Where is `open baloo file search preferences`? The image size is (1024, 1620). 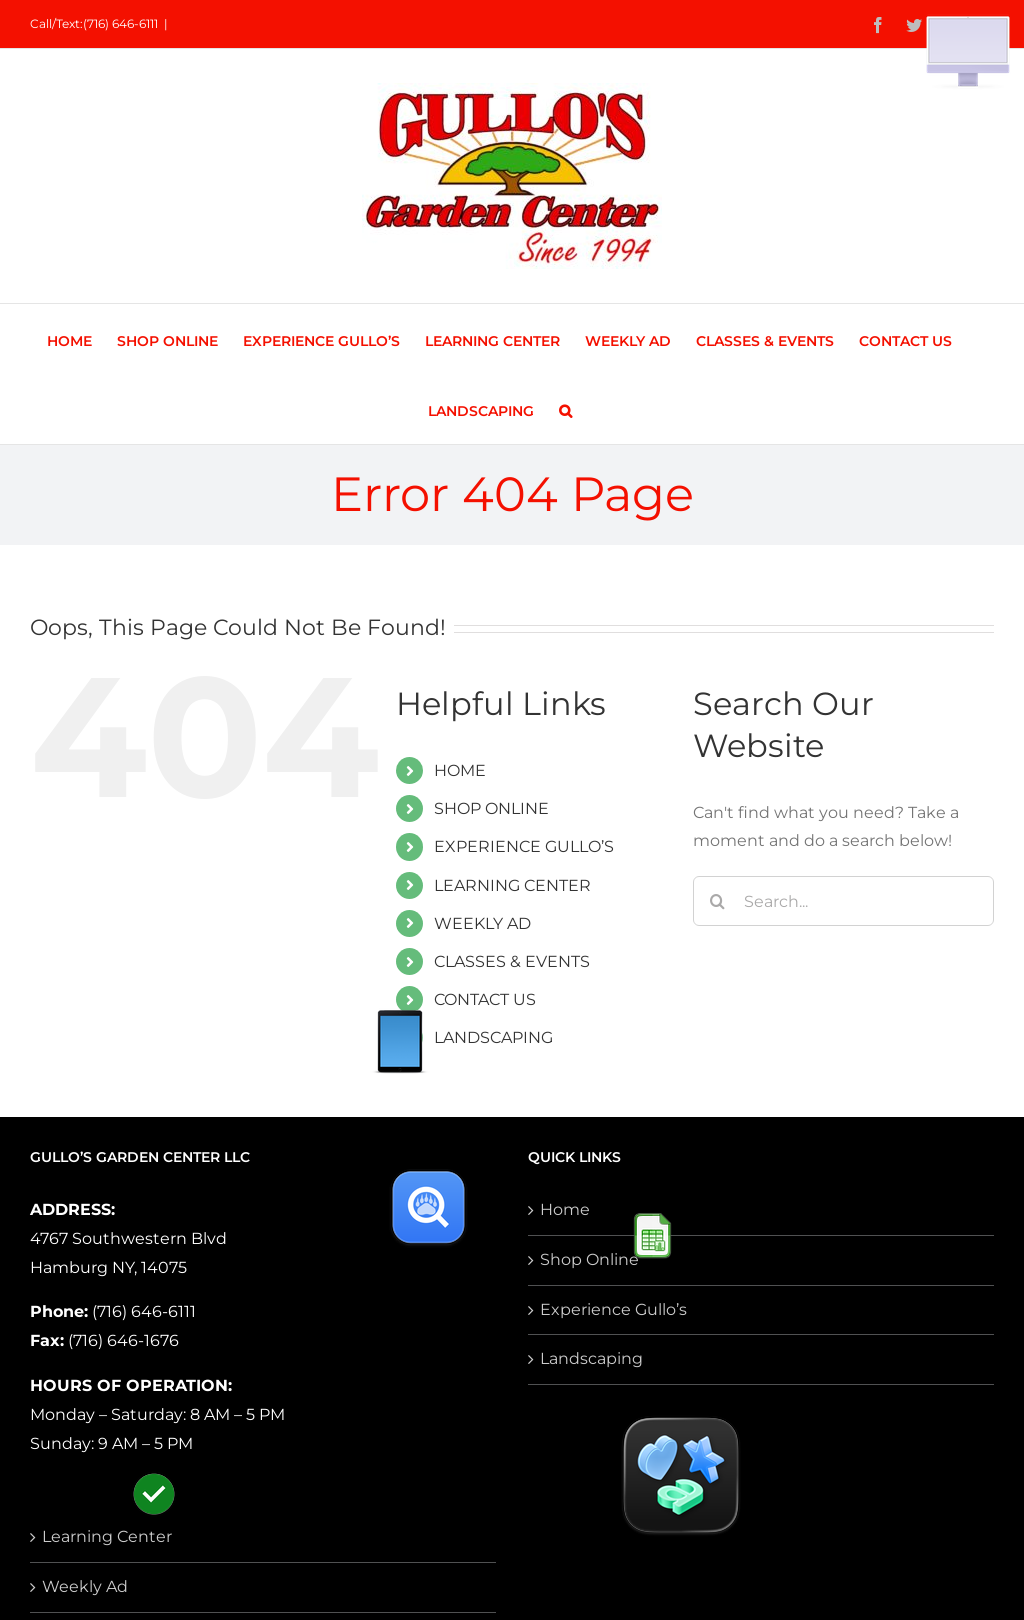 open baloo file search preferences is located at coordinates (428, 1208).